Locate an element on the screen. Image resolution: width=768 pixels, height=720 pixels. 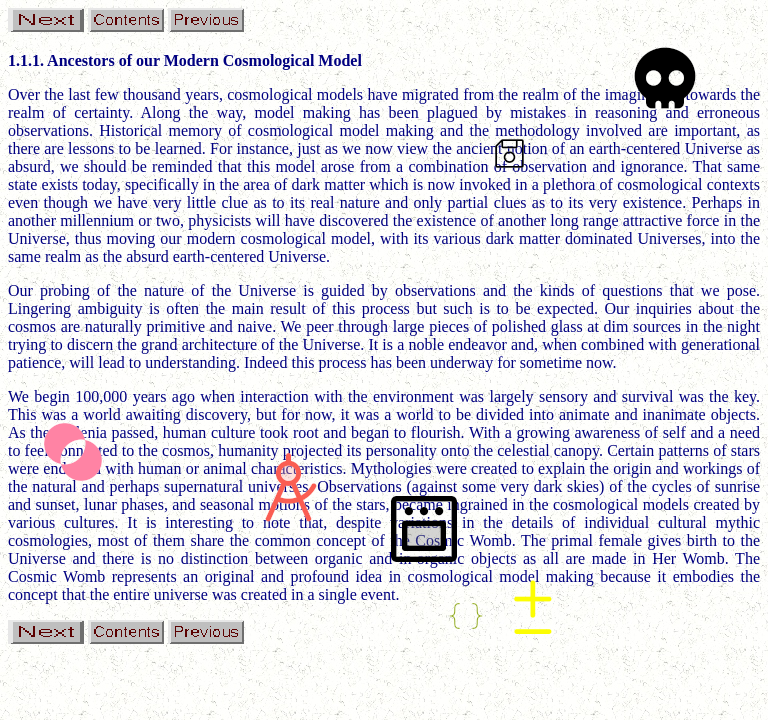
indicates danger or fatal error is located at coordinates (665, 78).